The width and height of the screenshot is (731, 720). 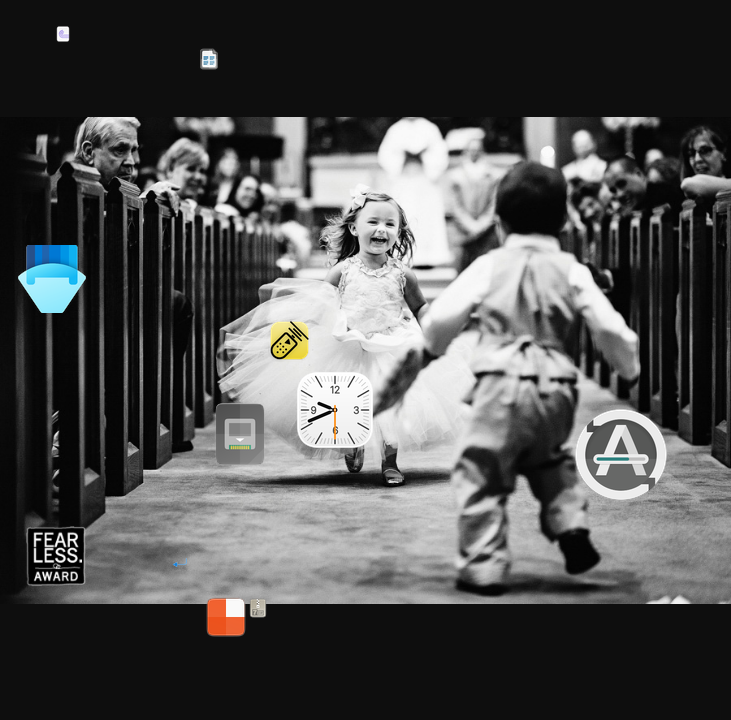 What do you see at coordinates (179, 562) in the screenshot?
I see `reply to the sender of this email` at bounding box center [179, 562].